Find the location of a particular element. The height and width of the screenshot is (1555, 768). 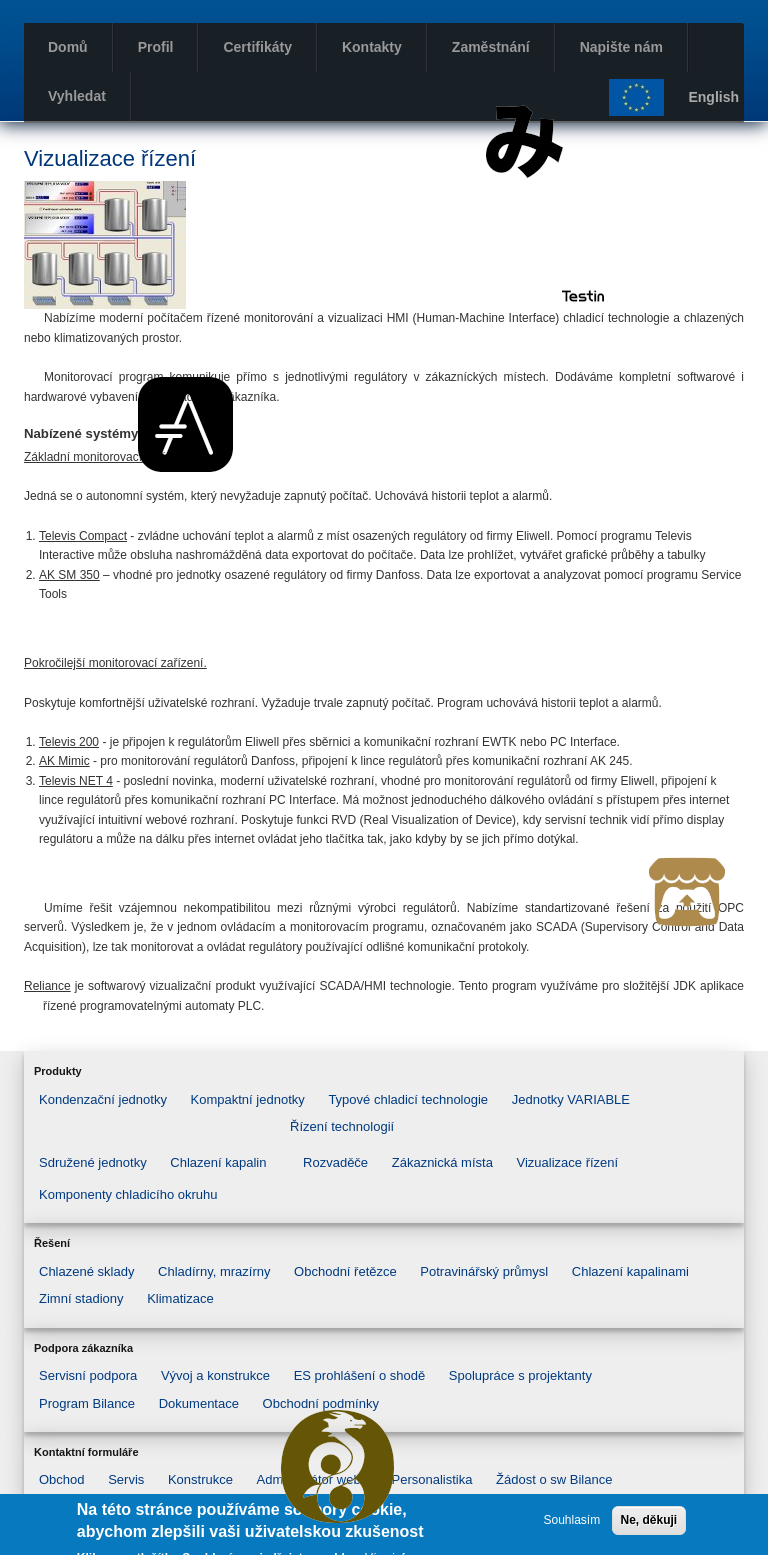

testin app testing platform logo is located at coordinates (583, 296).